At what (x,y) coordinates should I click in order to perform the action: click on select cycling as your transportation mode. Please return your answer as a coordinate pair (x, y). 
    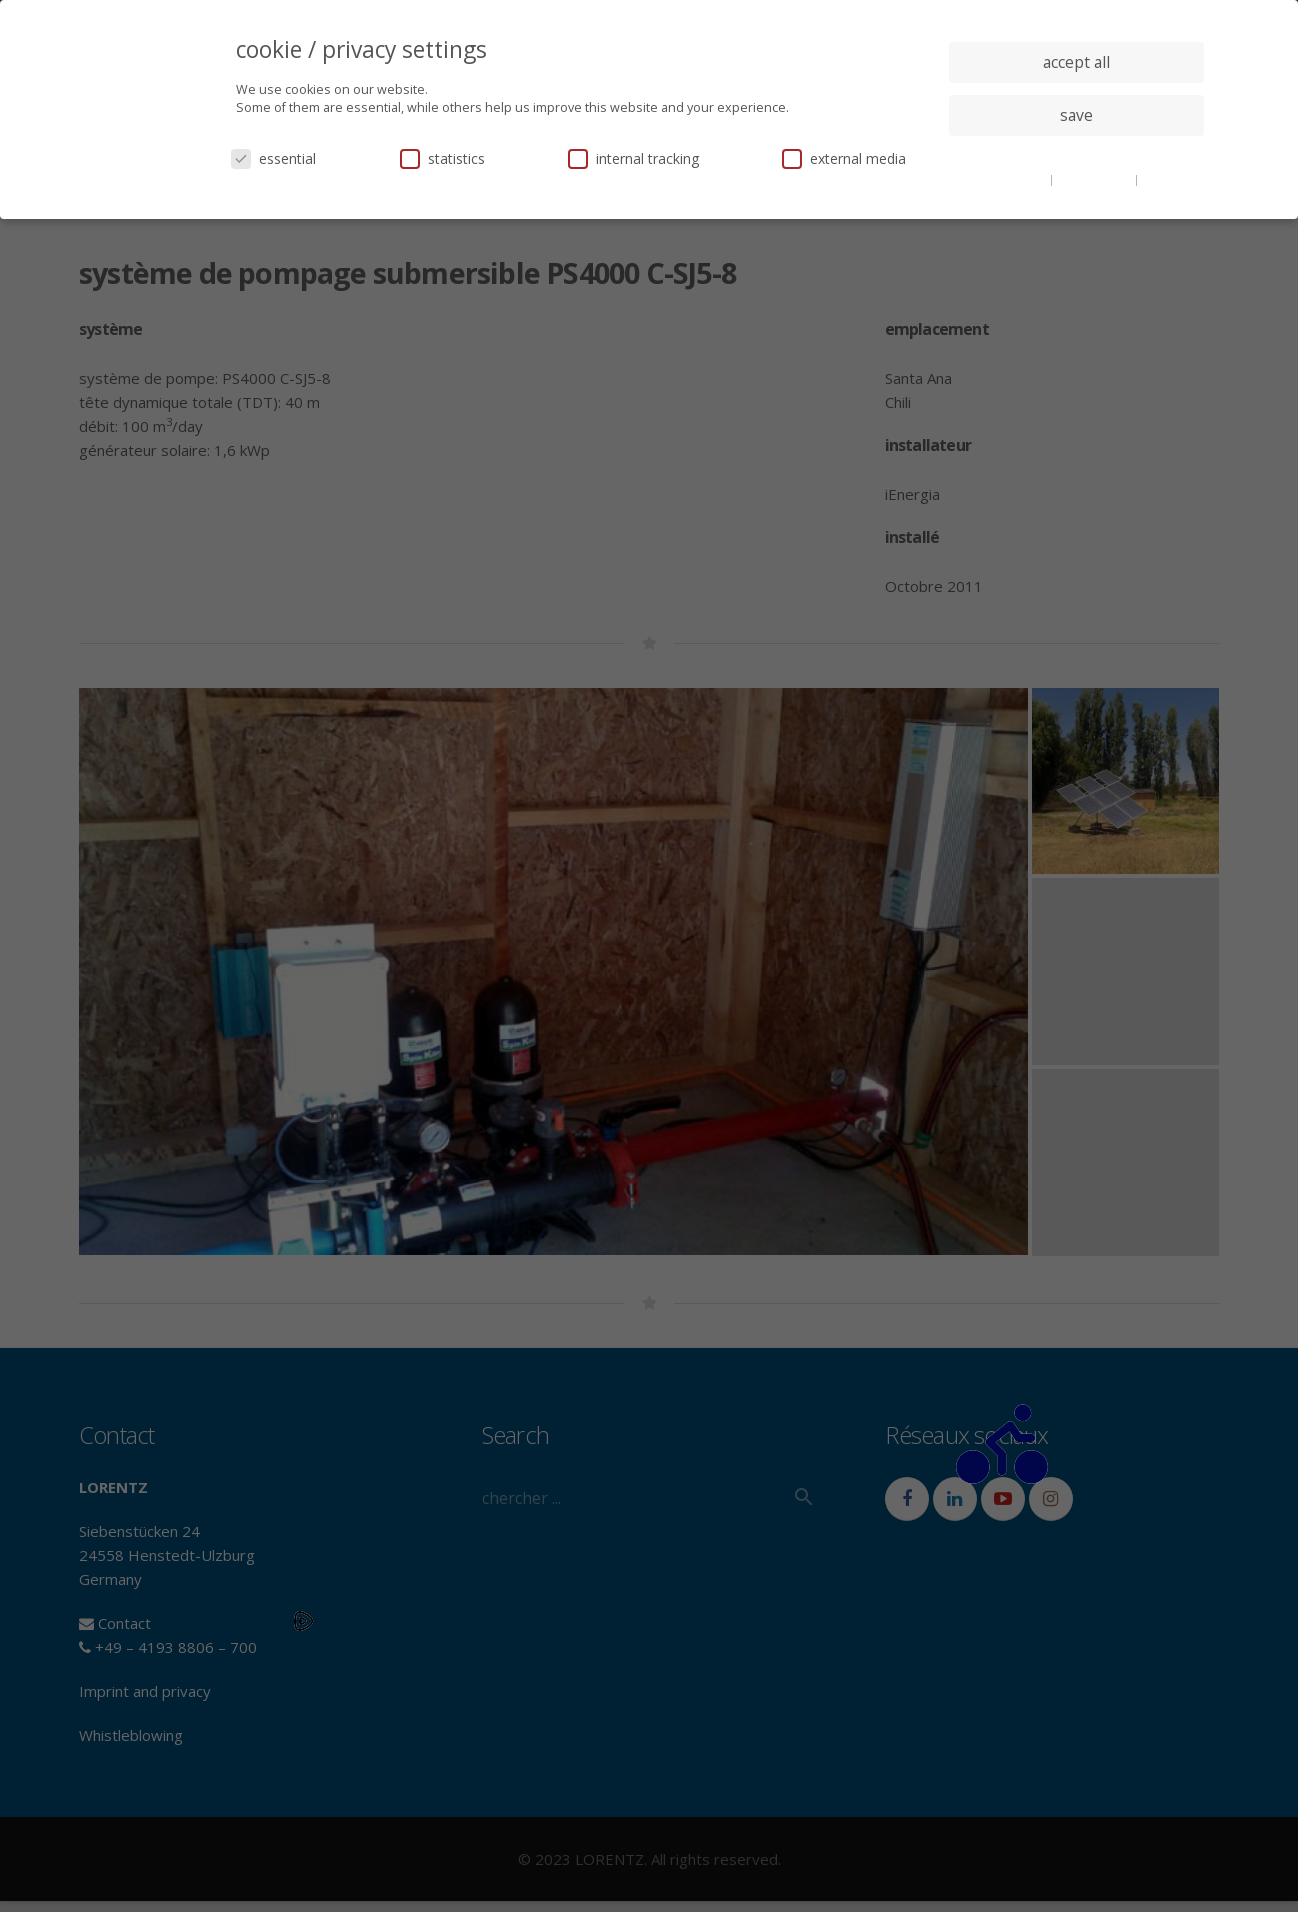
    Looking at the image, I should click on (1002, 1442).